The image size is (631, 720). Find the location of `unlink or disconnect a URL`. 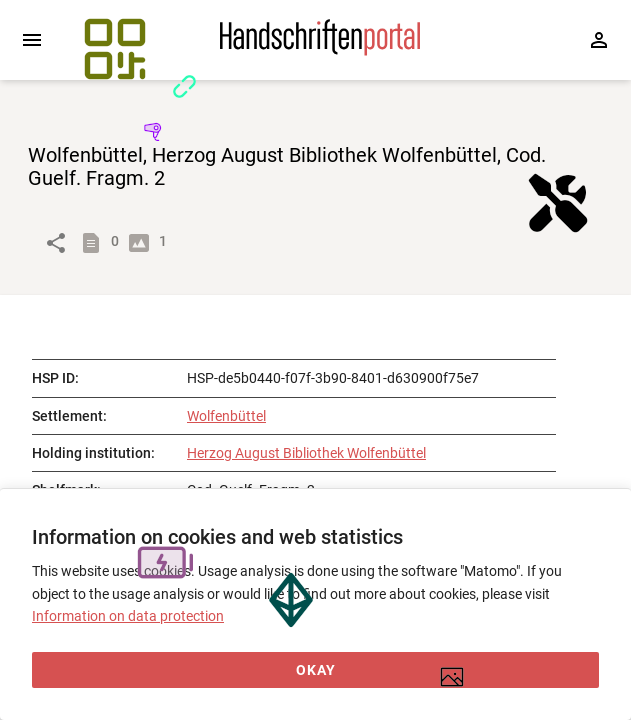

unlink or disconnect a URL is located at coordinates (184, 86).